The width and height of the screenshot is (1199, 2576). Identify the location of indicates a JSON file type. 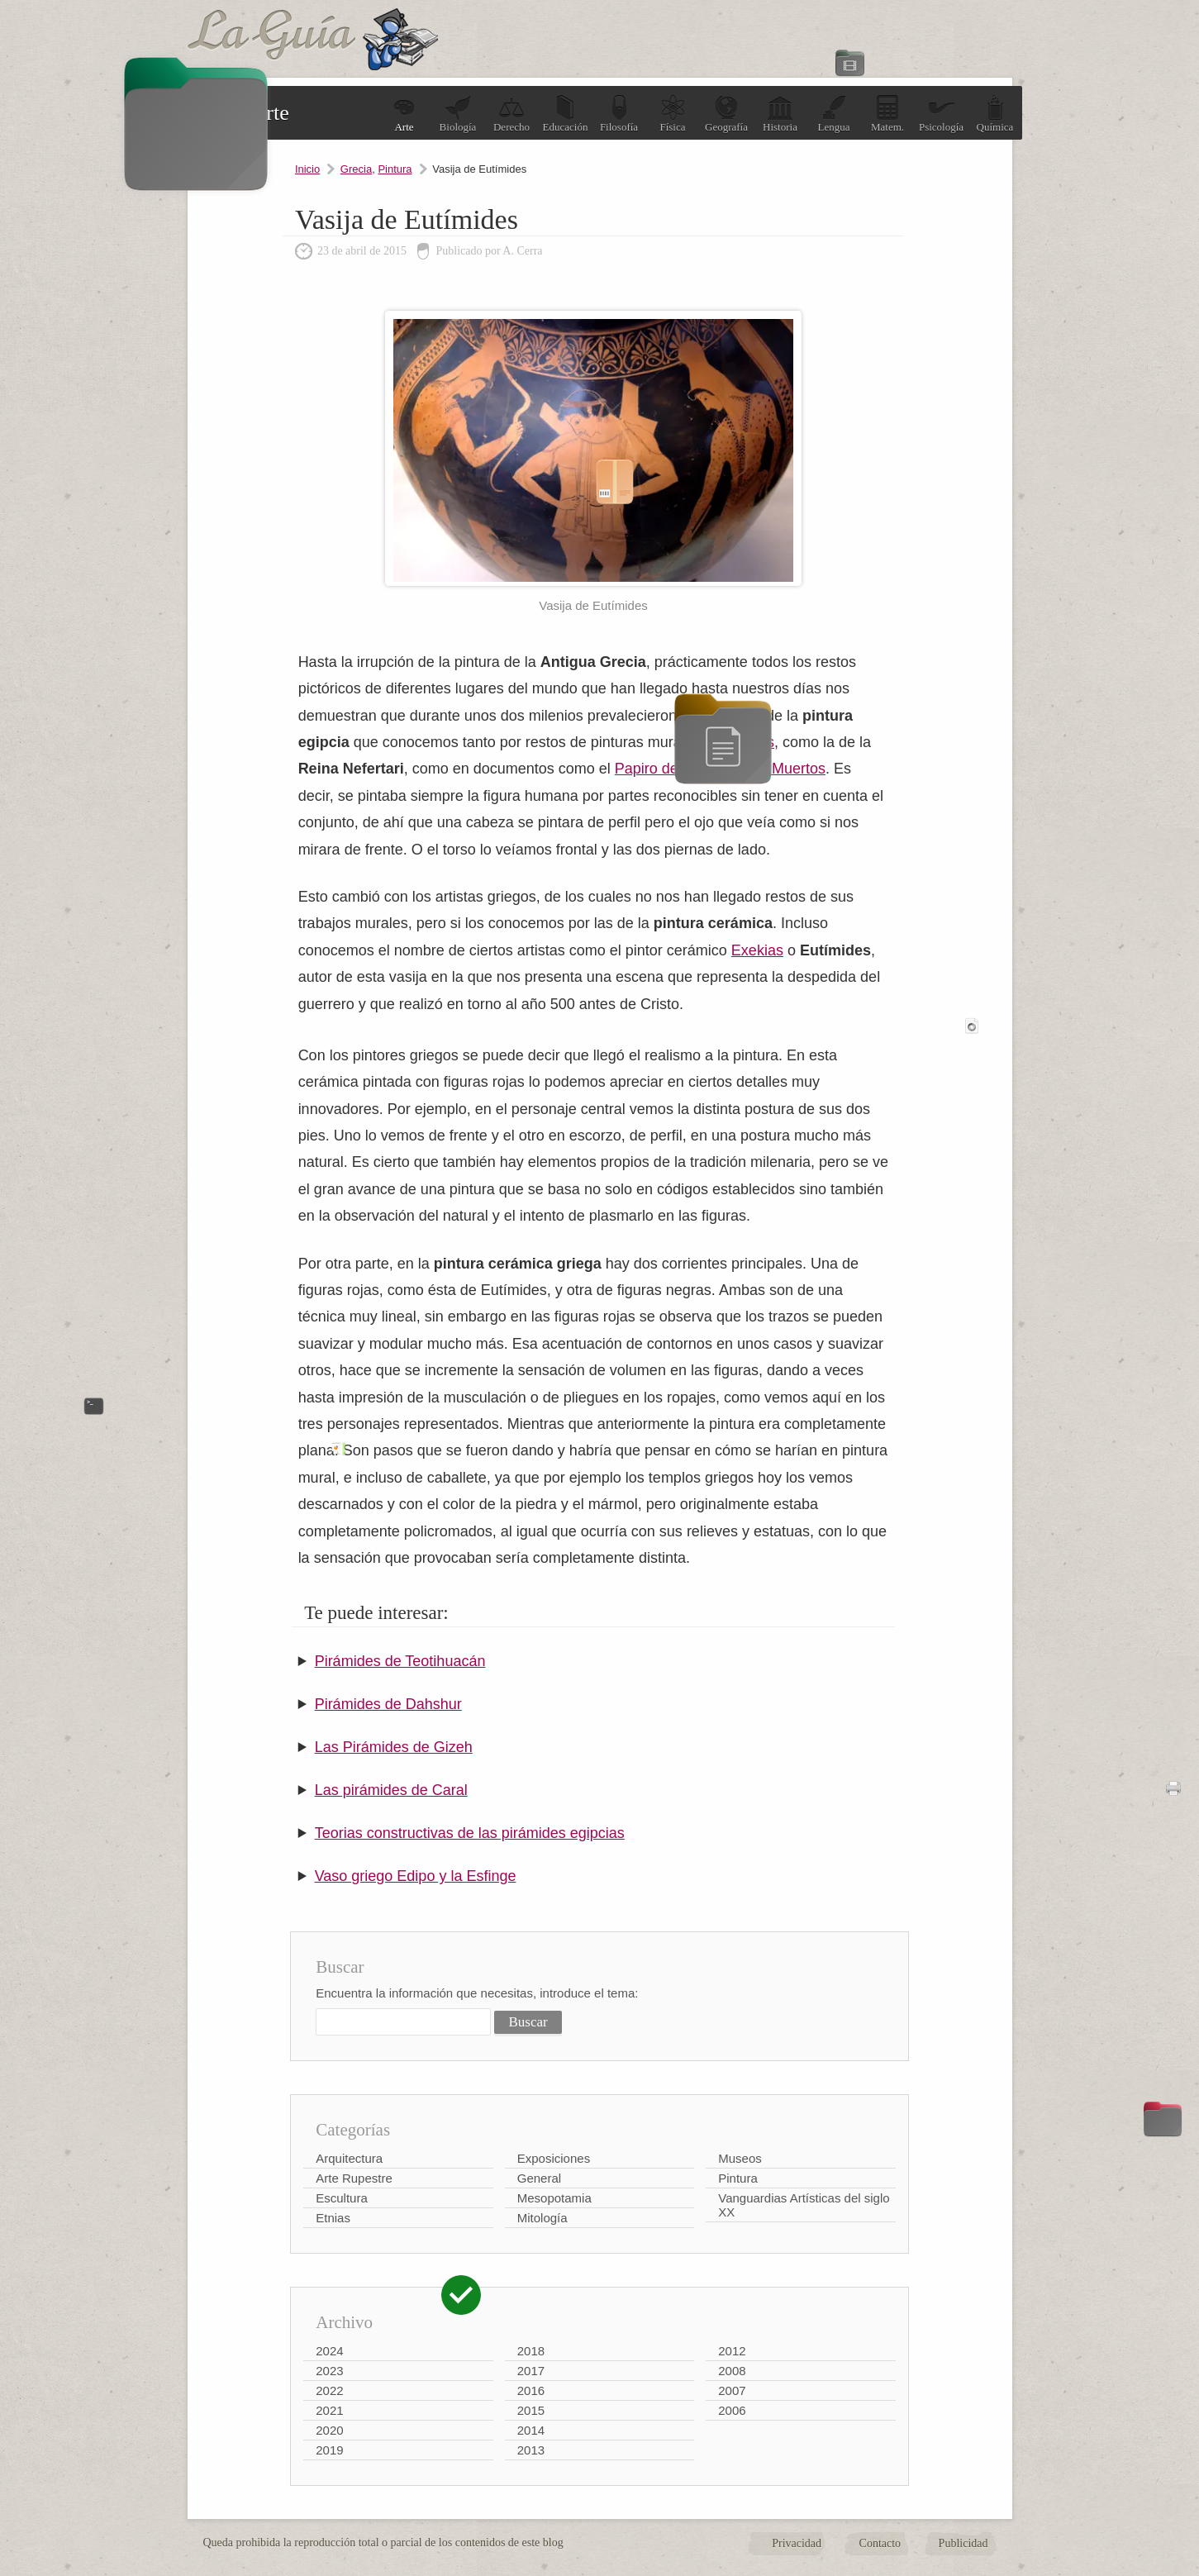
(972, 1026).